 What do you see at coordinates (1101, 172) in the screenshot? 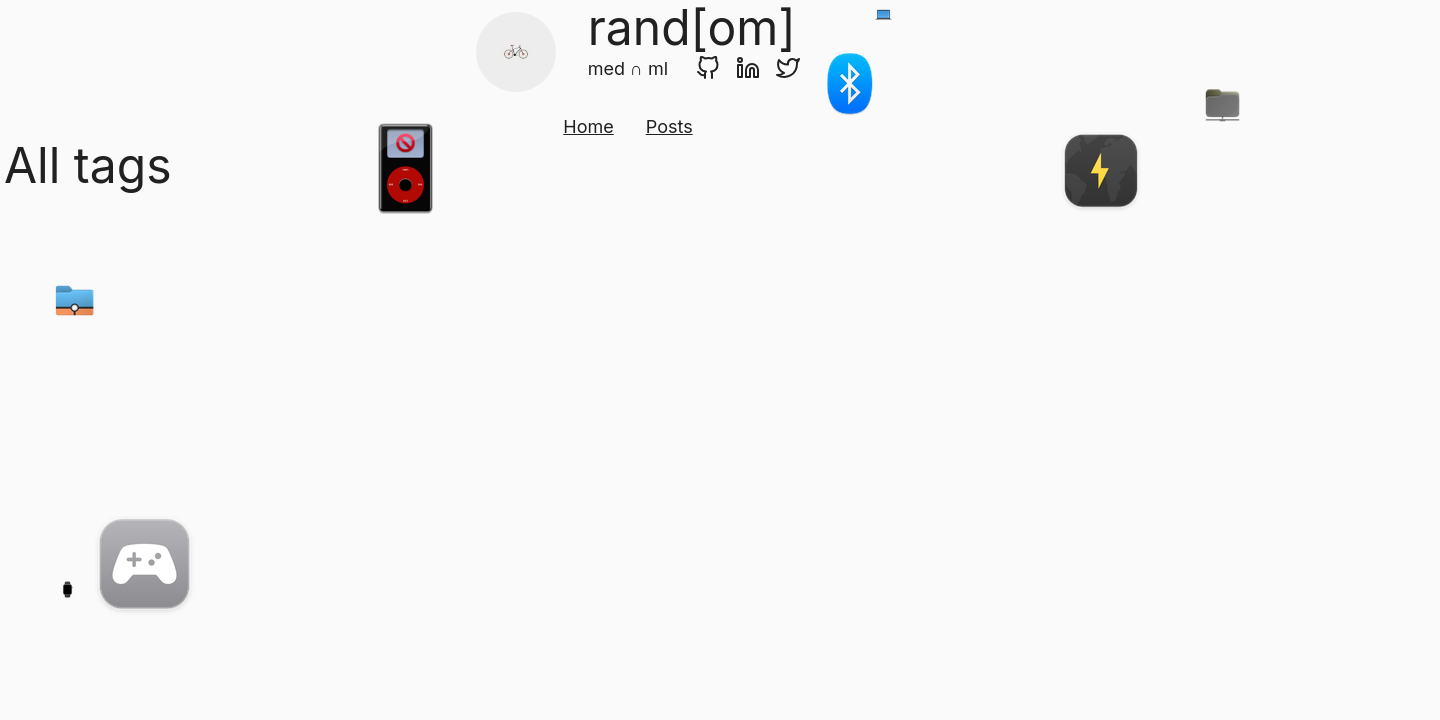
I see `access keyboard shortcuts settings for web browser` at bounding box center [1101, 172].